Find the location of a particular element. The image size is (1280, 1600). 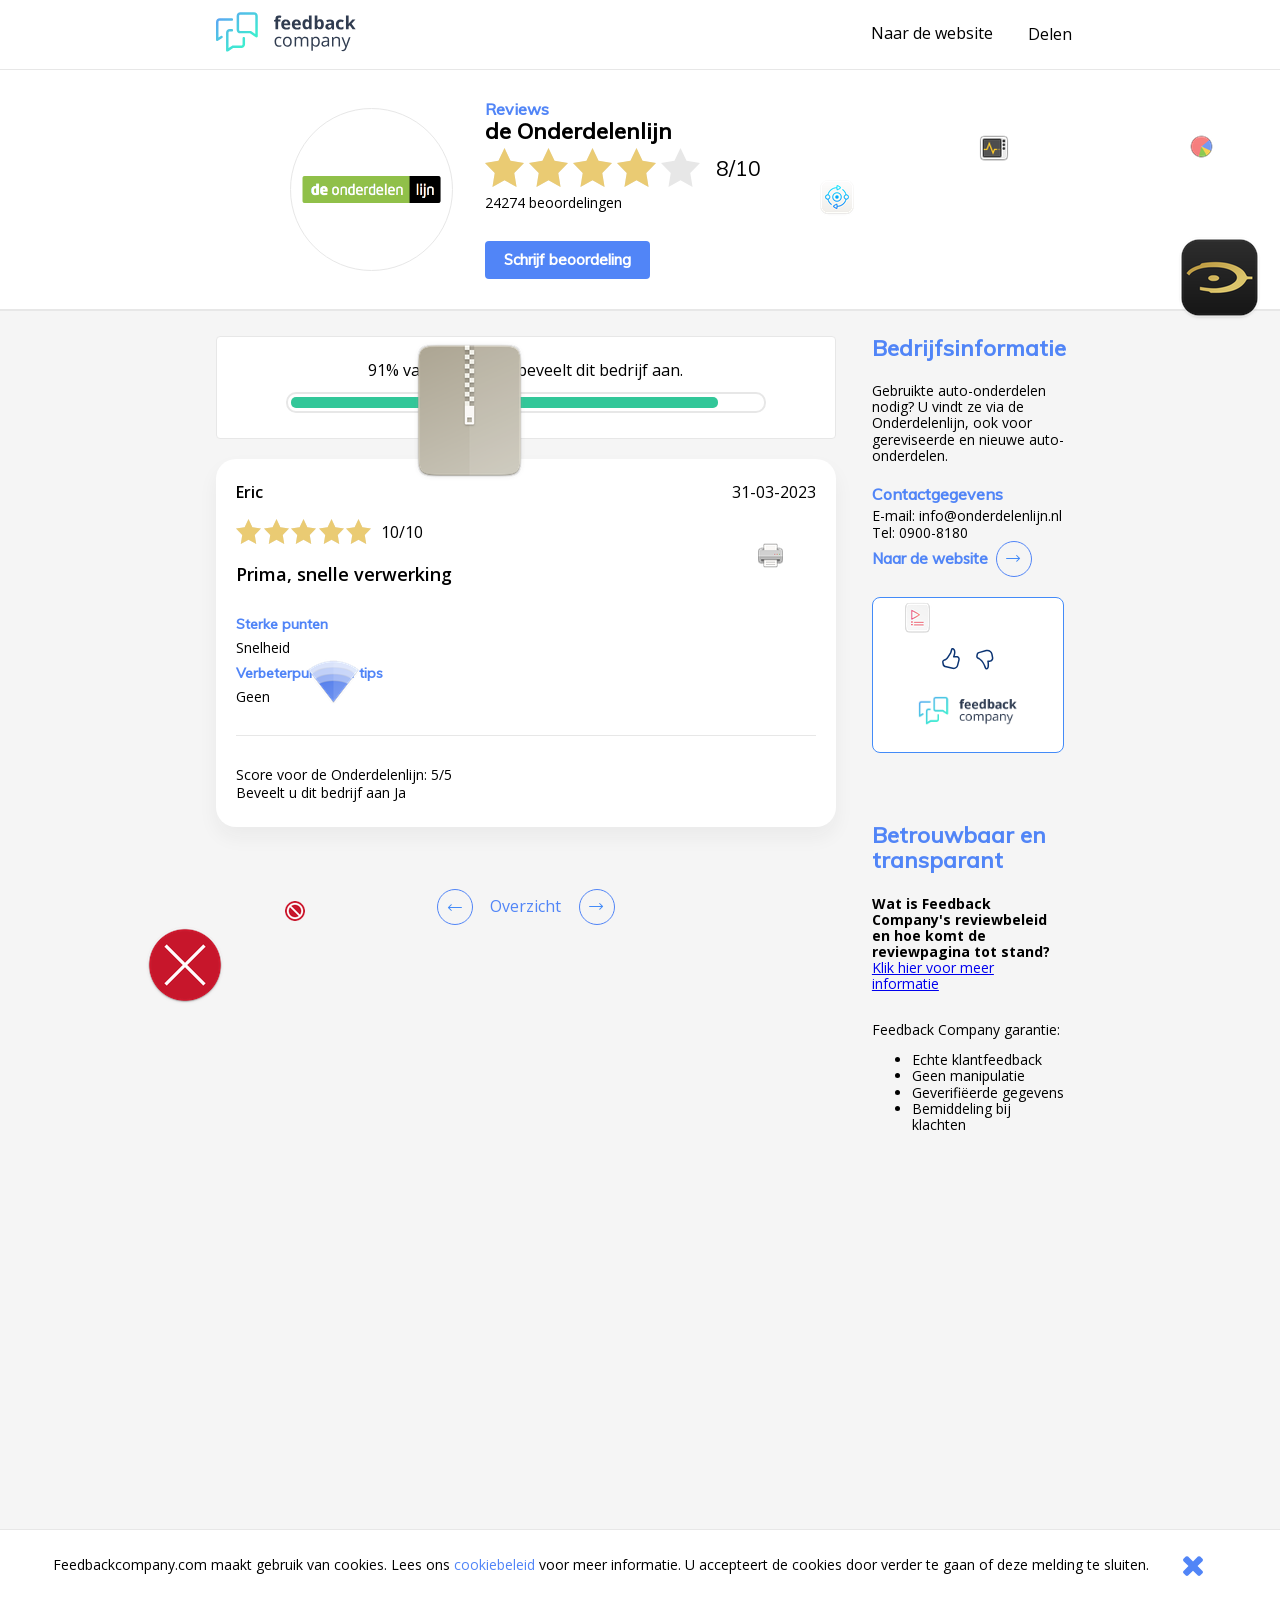

indicates a file cannot be synced to Dropbox is located at coordinates (185, 965).